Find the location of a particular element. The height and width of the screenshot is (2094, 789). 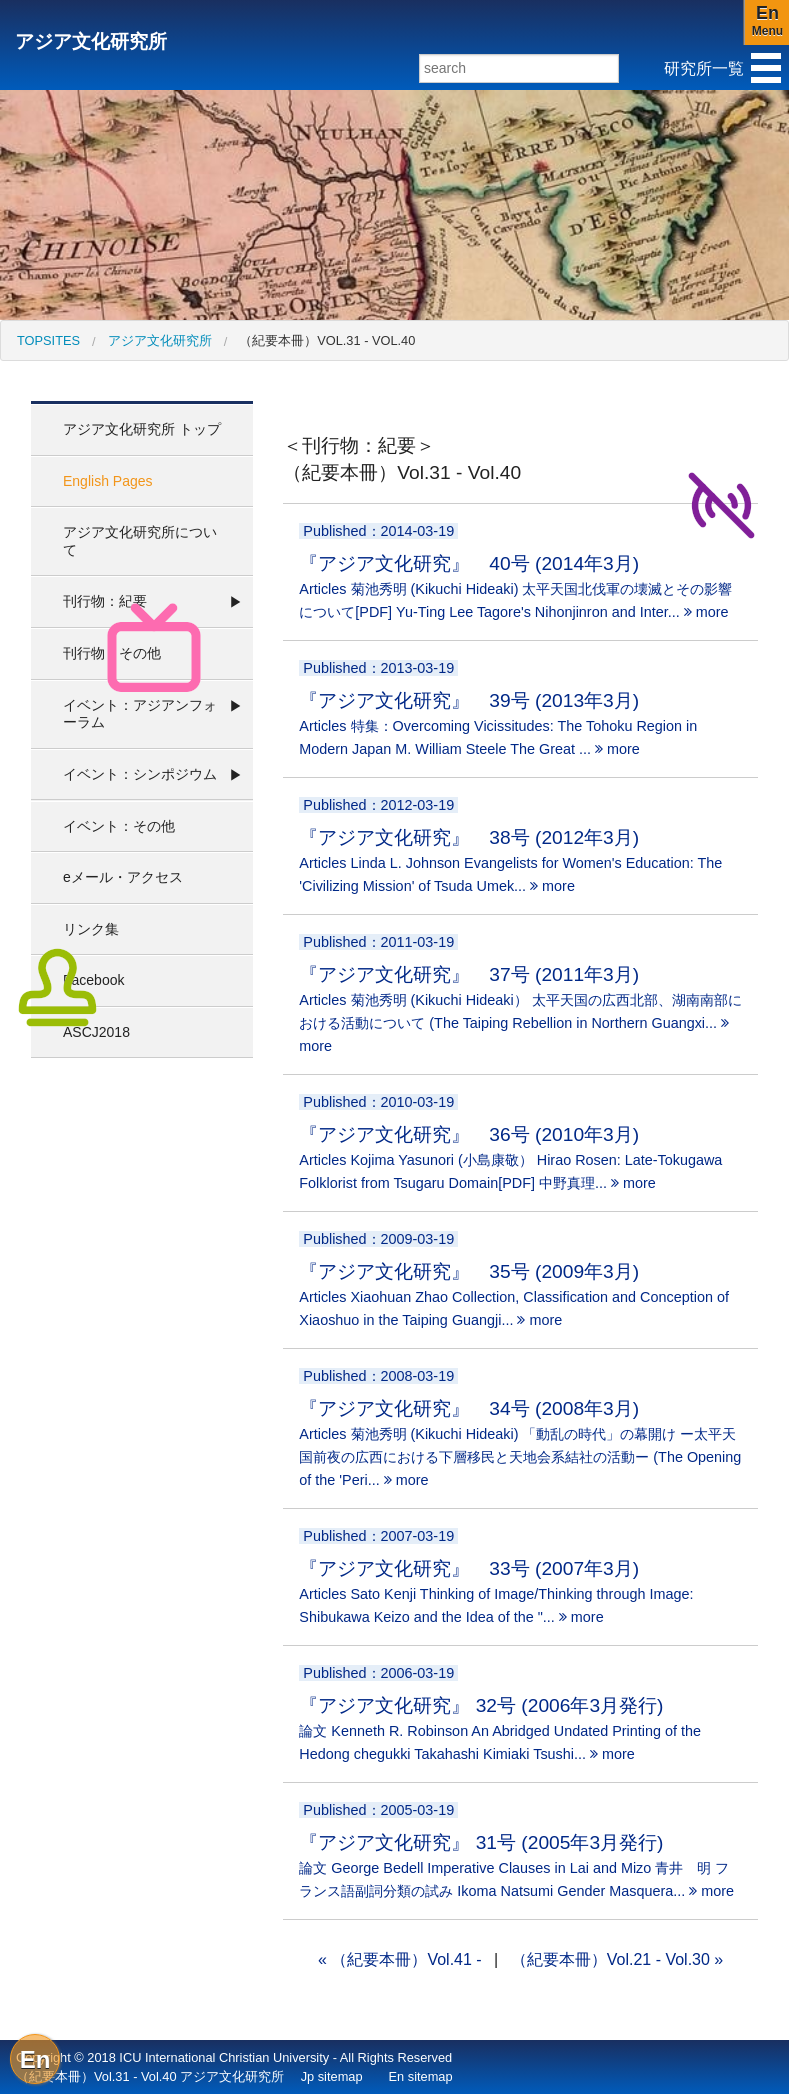

access tv or video streaming options is located at coordinates (154, 650).